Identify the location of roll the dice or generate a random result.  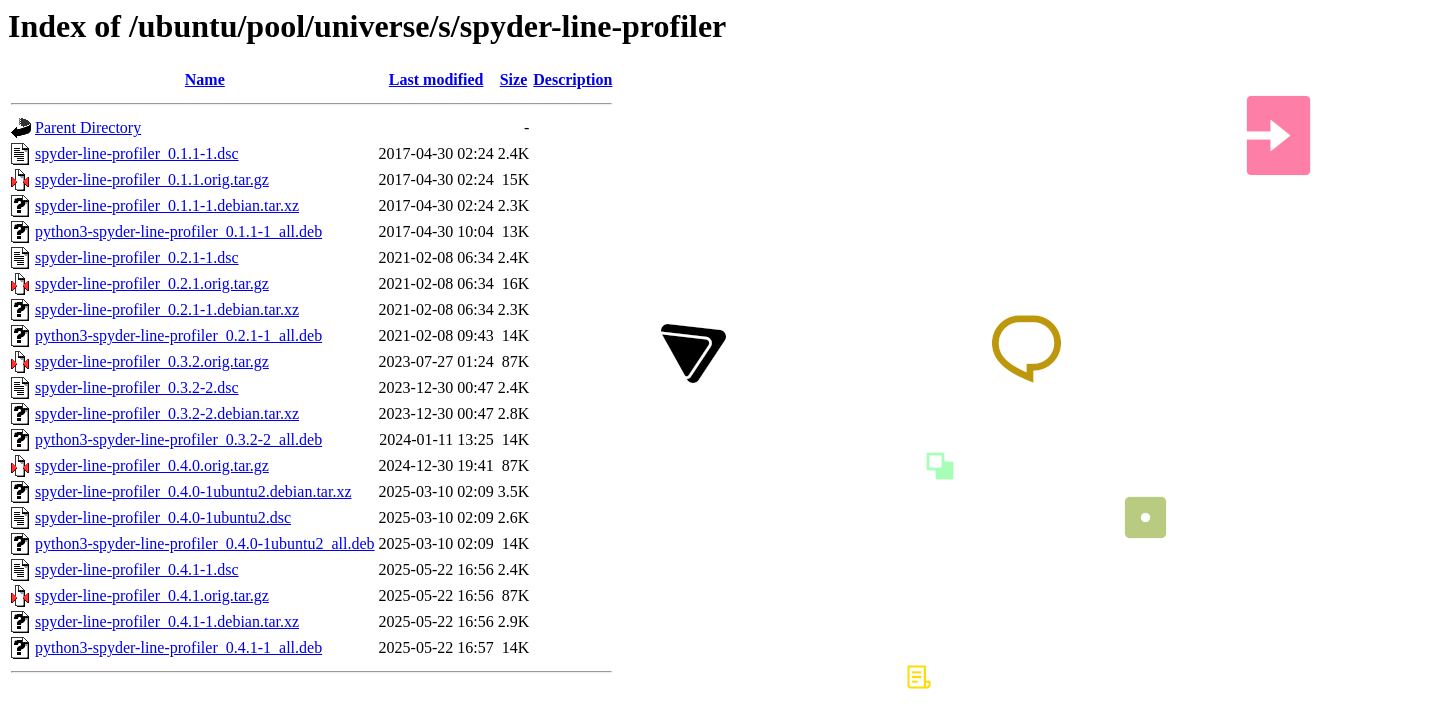
(1145, 517).